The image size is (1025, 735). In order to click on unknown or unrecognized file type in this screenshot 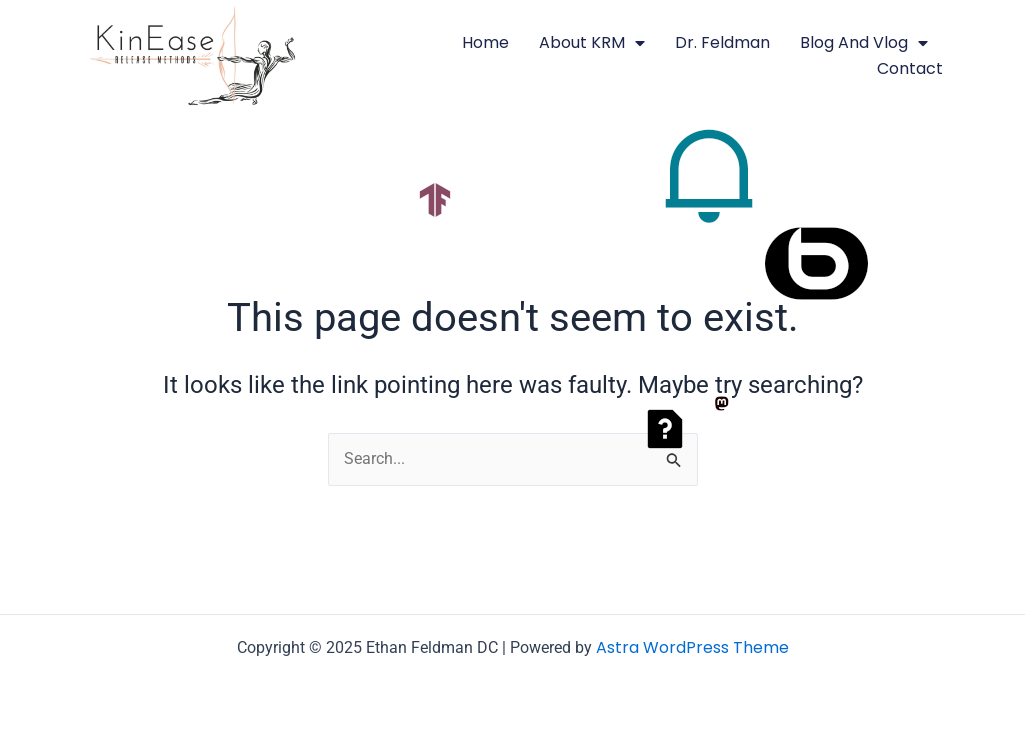, I will do `click(665, 429)`.